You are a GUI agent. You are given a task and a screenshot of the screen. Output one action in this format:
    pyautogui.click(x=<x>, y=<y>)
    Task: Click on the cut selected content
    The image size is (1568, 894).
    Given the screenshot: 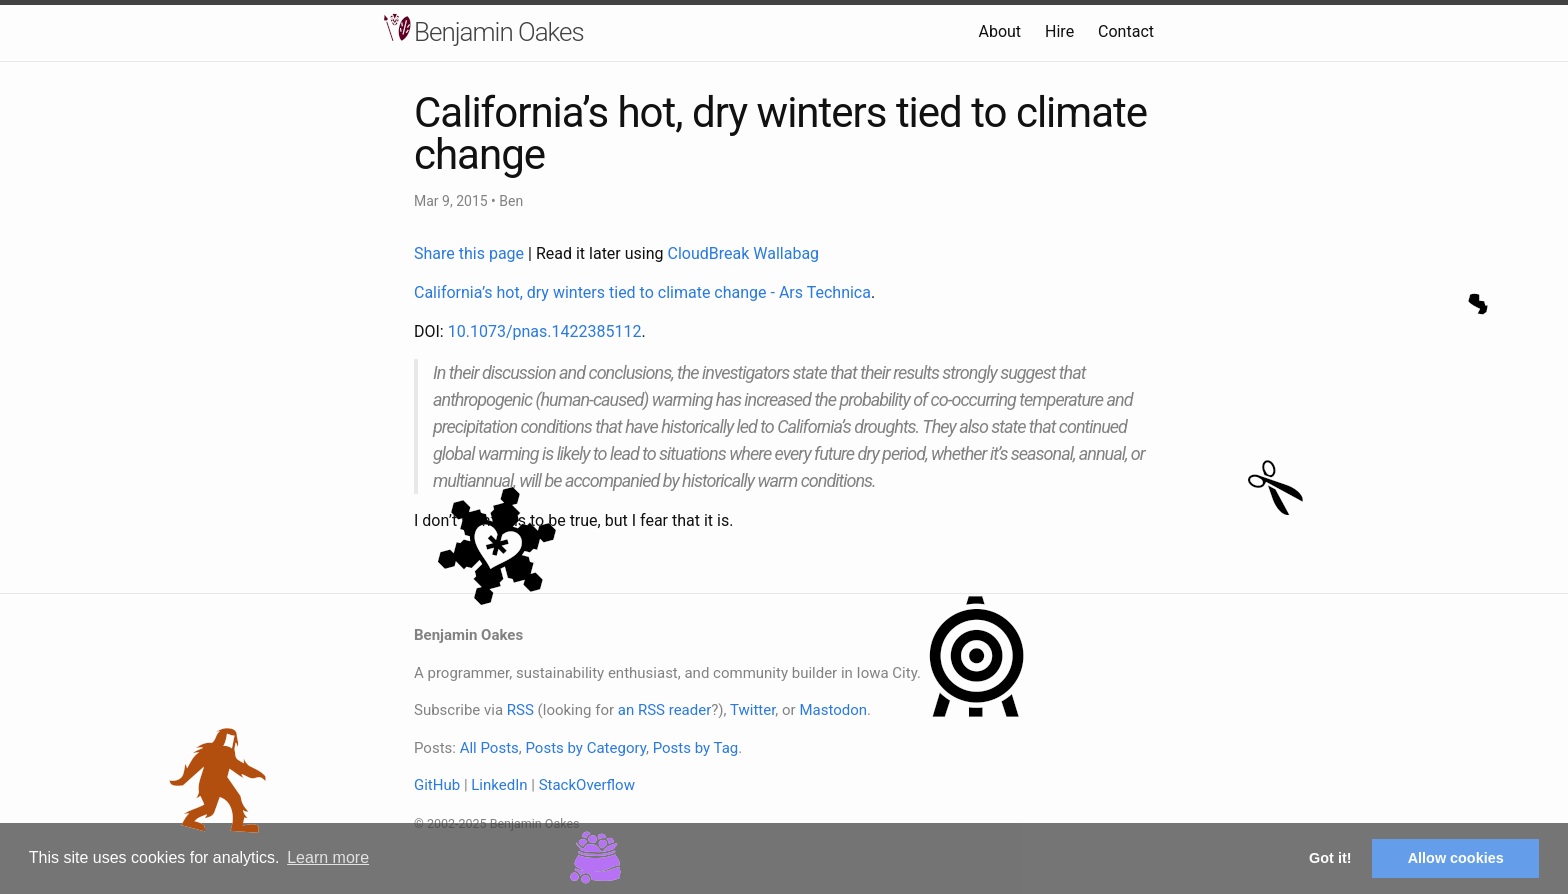 What is the action you would take?
    pyautogui.click(x=1275, y=487)
    